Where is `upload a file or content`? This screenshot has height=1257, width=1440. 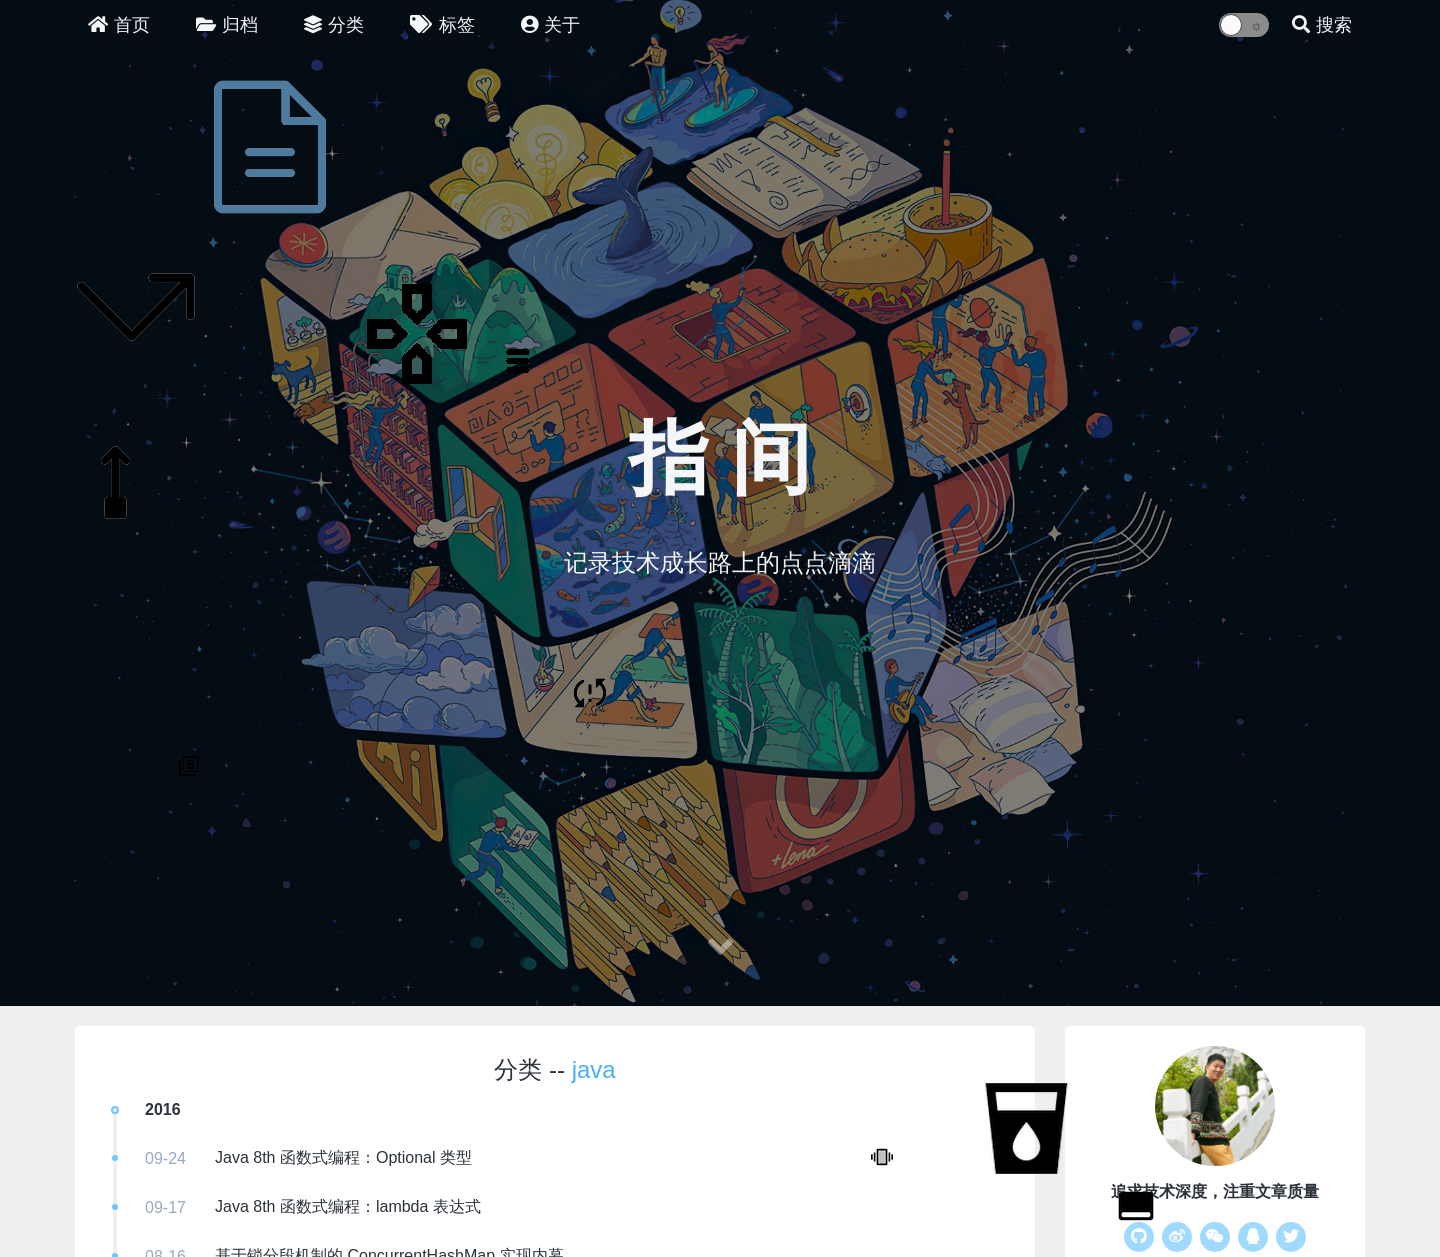
upload a file or content is located at coordinates (115, 482).